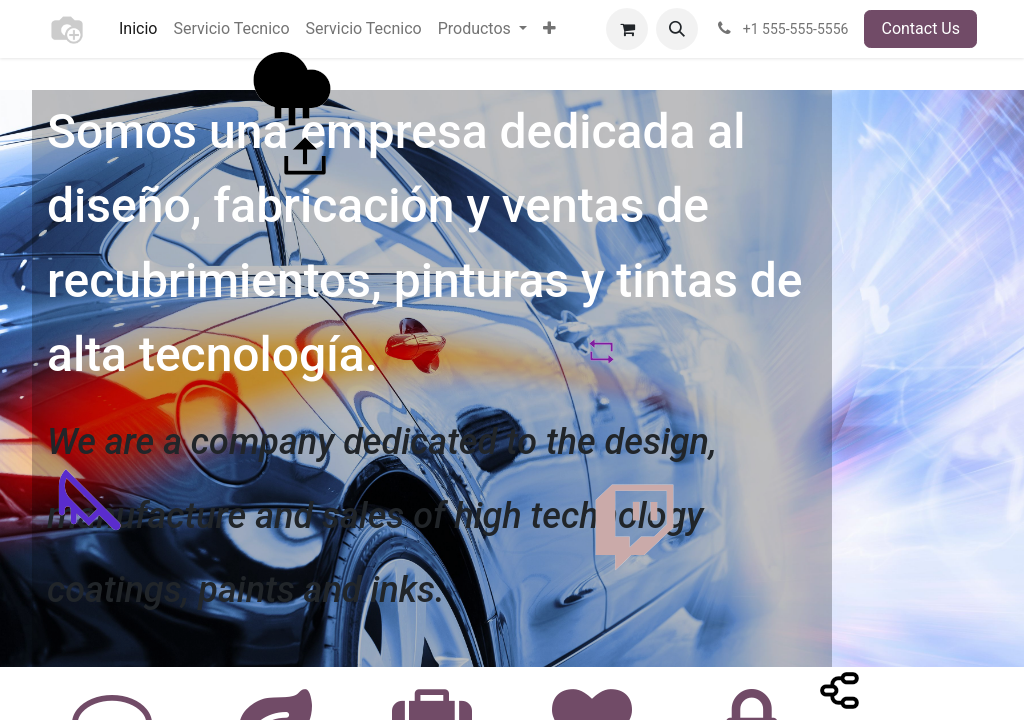  I want to click on upload a file or document, so click(305, 156).